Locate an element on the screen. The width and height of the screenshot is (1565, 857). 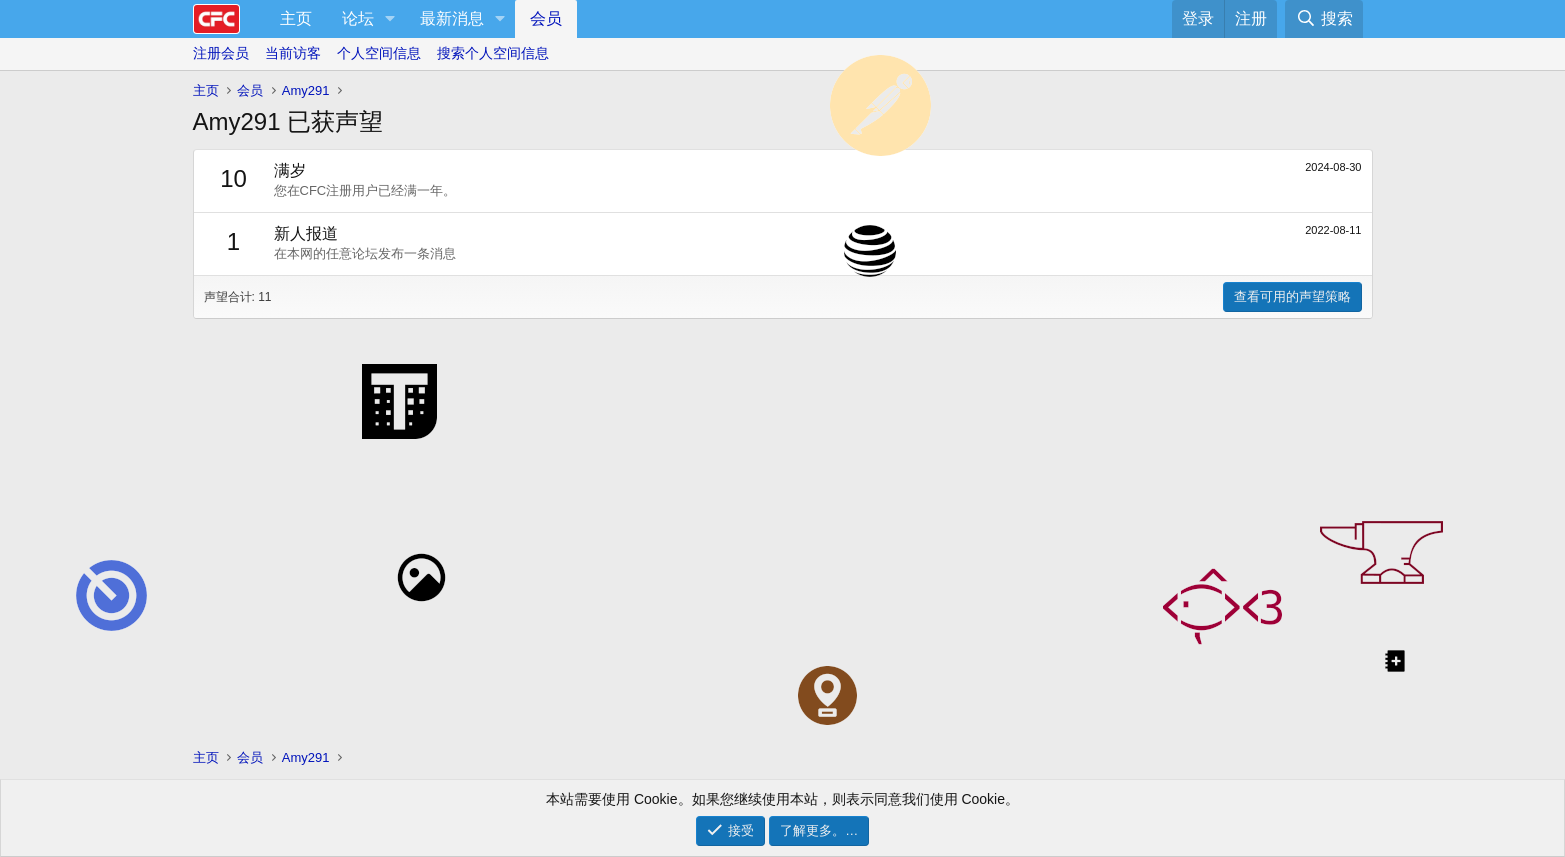
AT&T company logo is located at coordinates (870, 251).